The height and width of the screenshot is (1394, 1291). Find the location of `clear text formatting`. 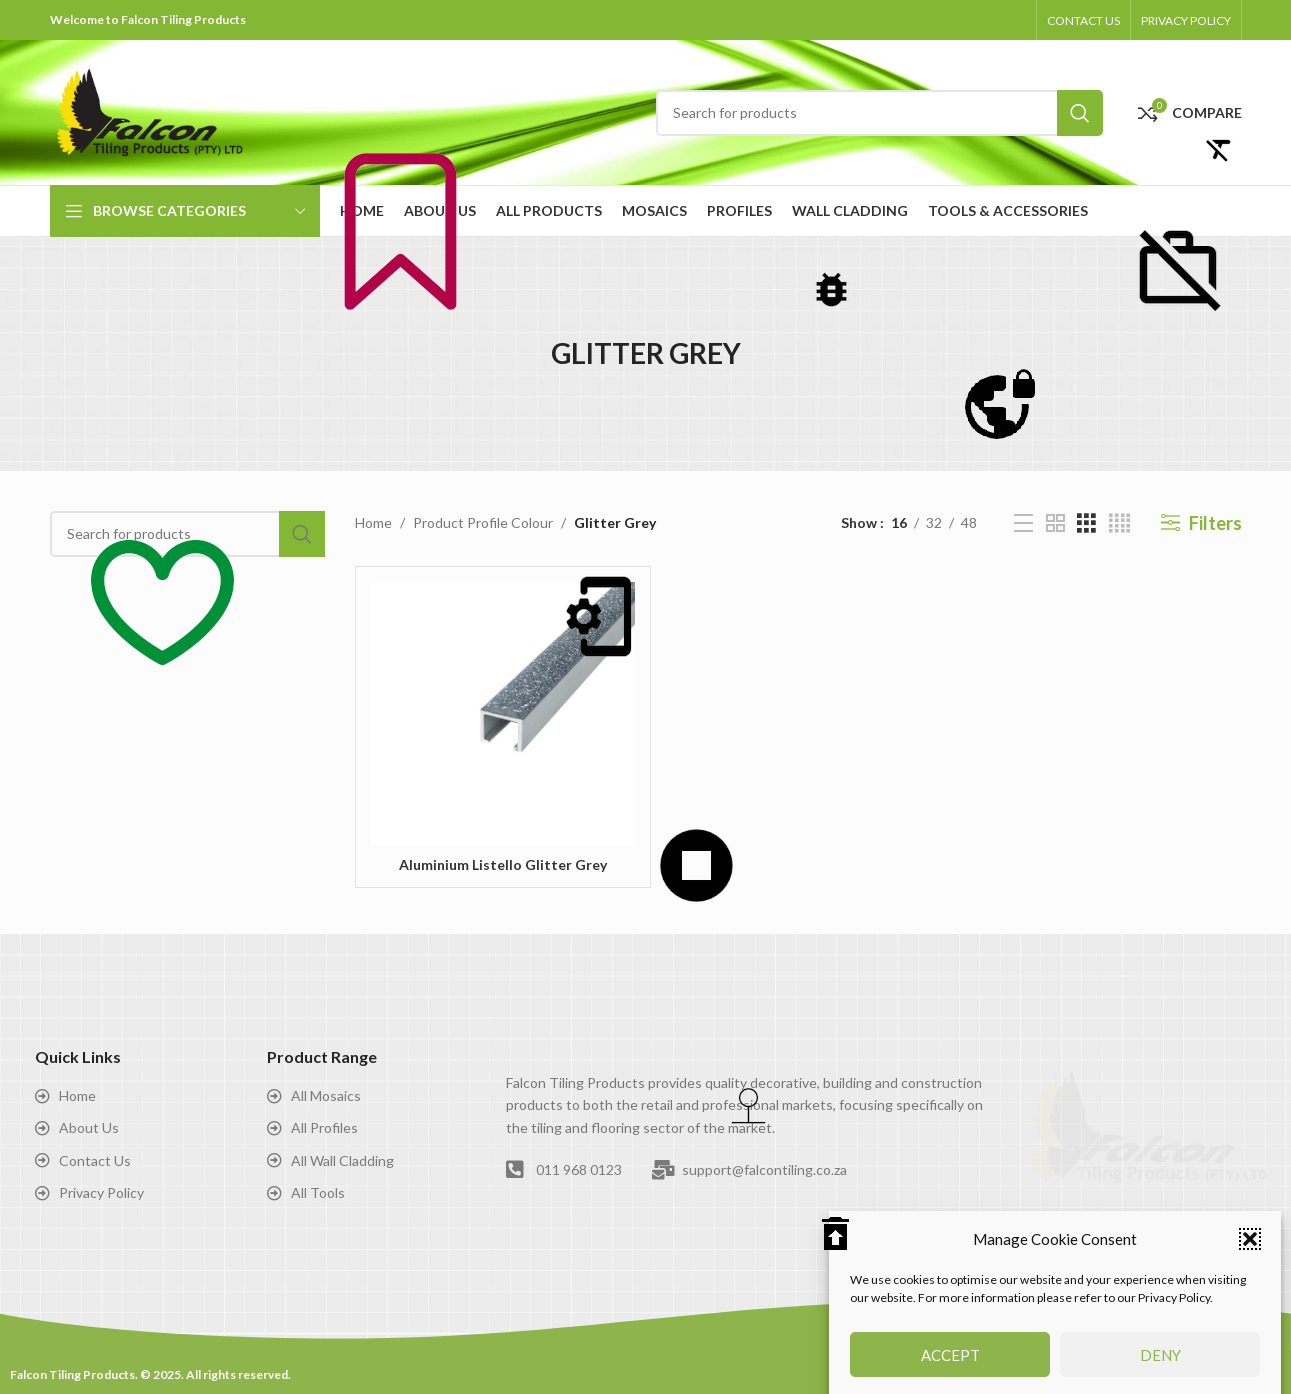

clear text formatting is located at coordinates (1219, 149).